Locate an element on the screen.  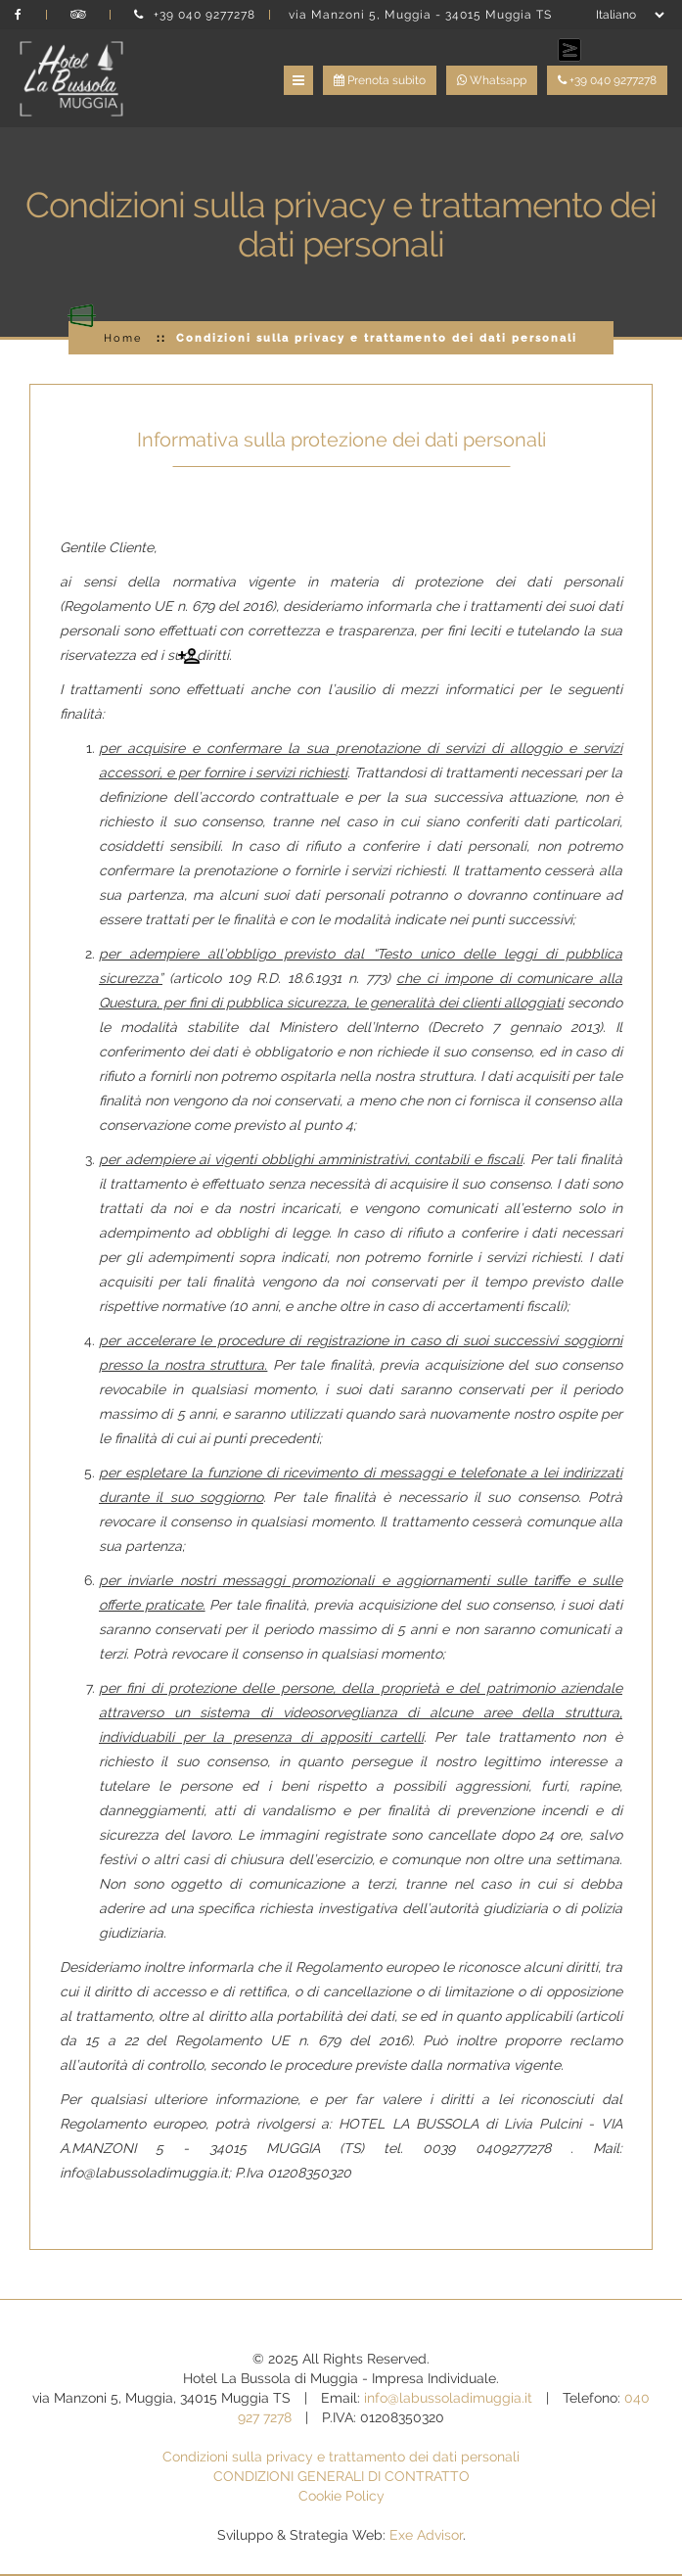
add a new contact is located at coordinates (189, 656).